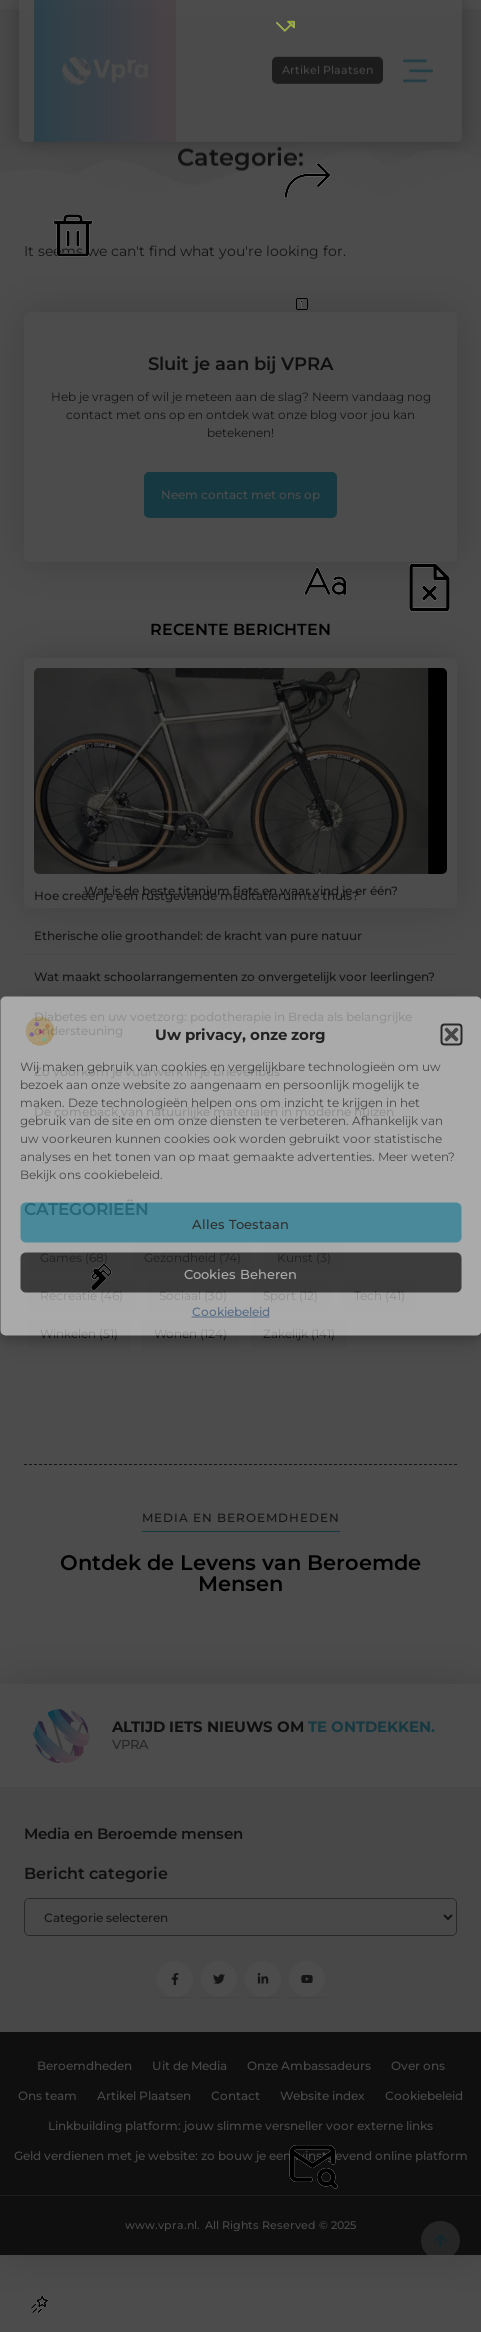 The width and height of the screenshot is (481, 2332). What do you see at coordinates (429, 587) in the screenshot?
I see `delete or remove a file` at bounding box center [429, 587].